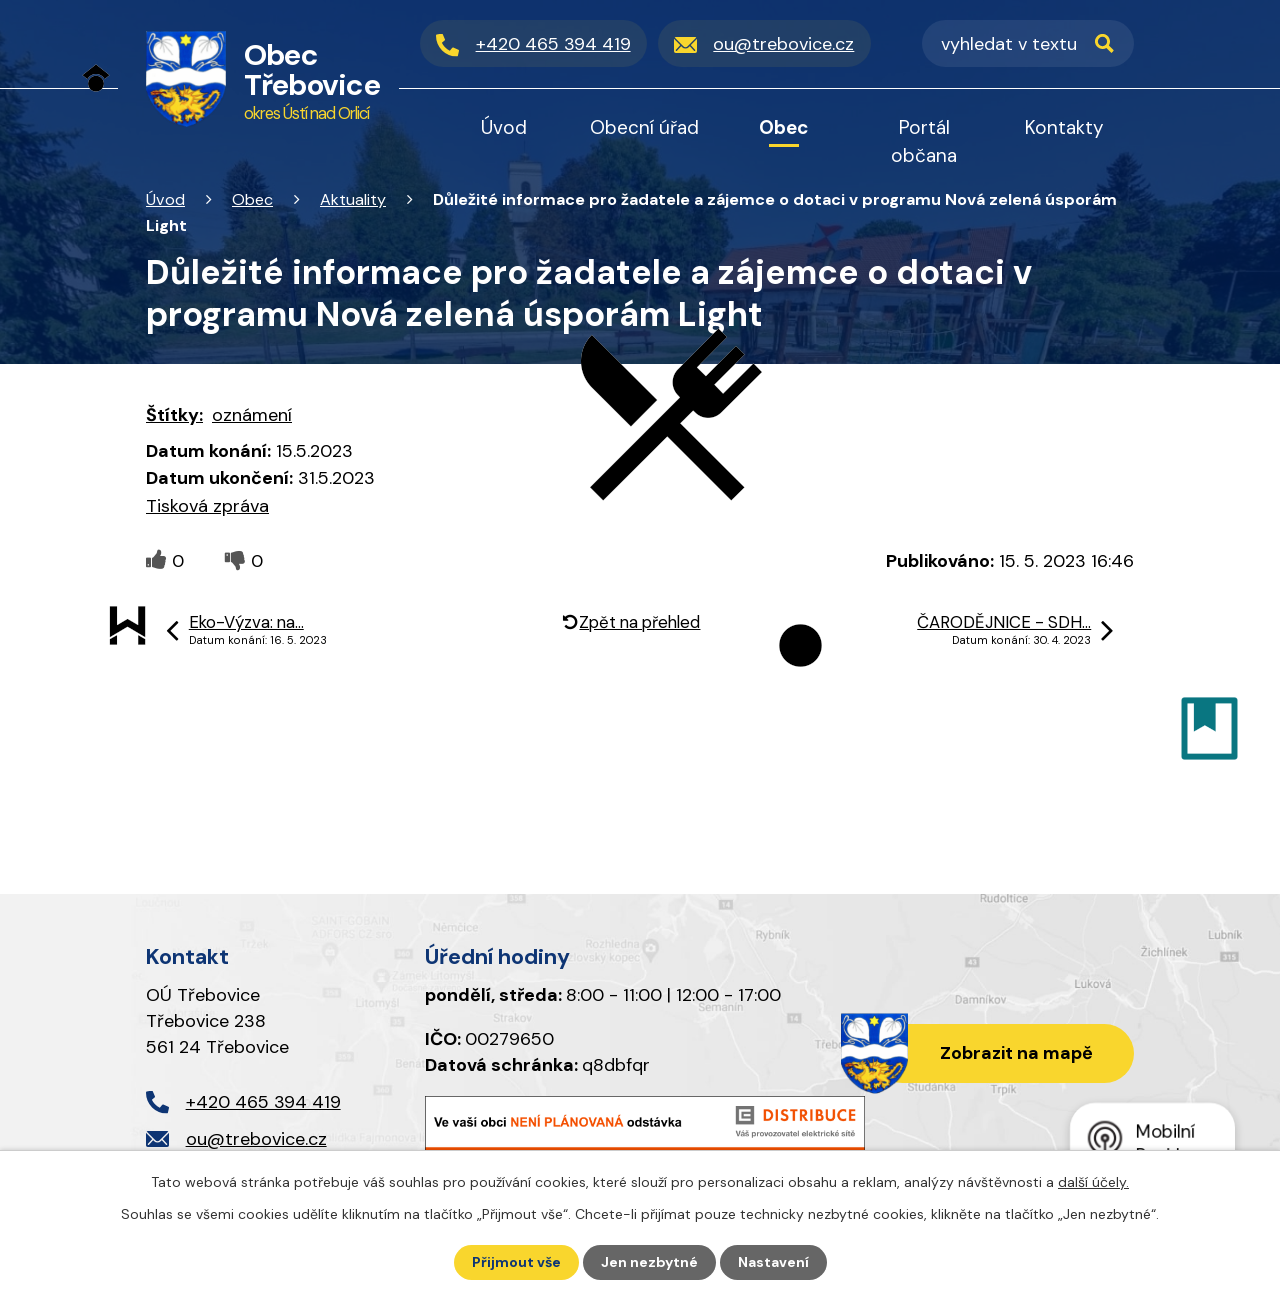 The image size is (1280, 1299). I want to click on link to google scholar profile, so click(96, 78).